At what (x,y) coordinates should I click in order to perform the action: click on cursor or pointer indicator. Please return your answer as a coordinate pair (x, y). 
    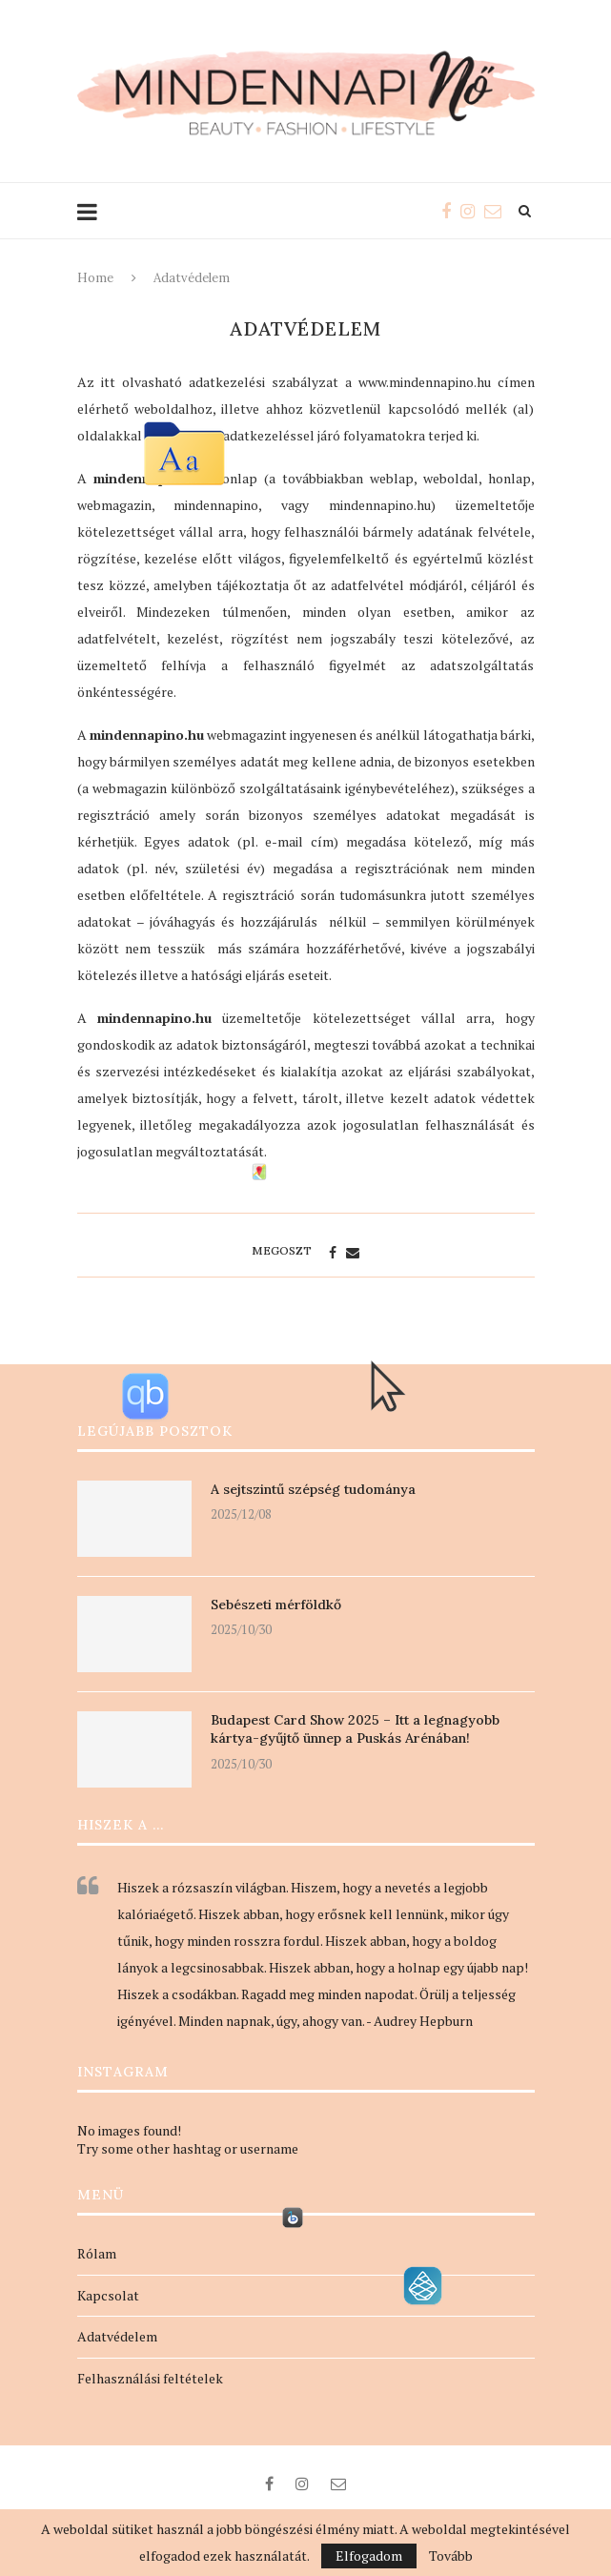
    Looking at the image, I should click on (389, 1386).